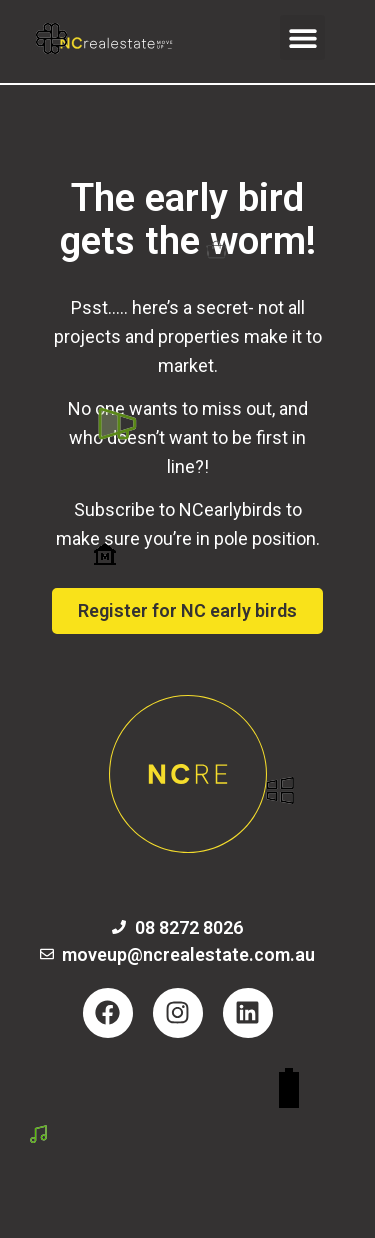  I want to click on view your shopping bag, so click(216, 250).